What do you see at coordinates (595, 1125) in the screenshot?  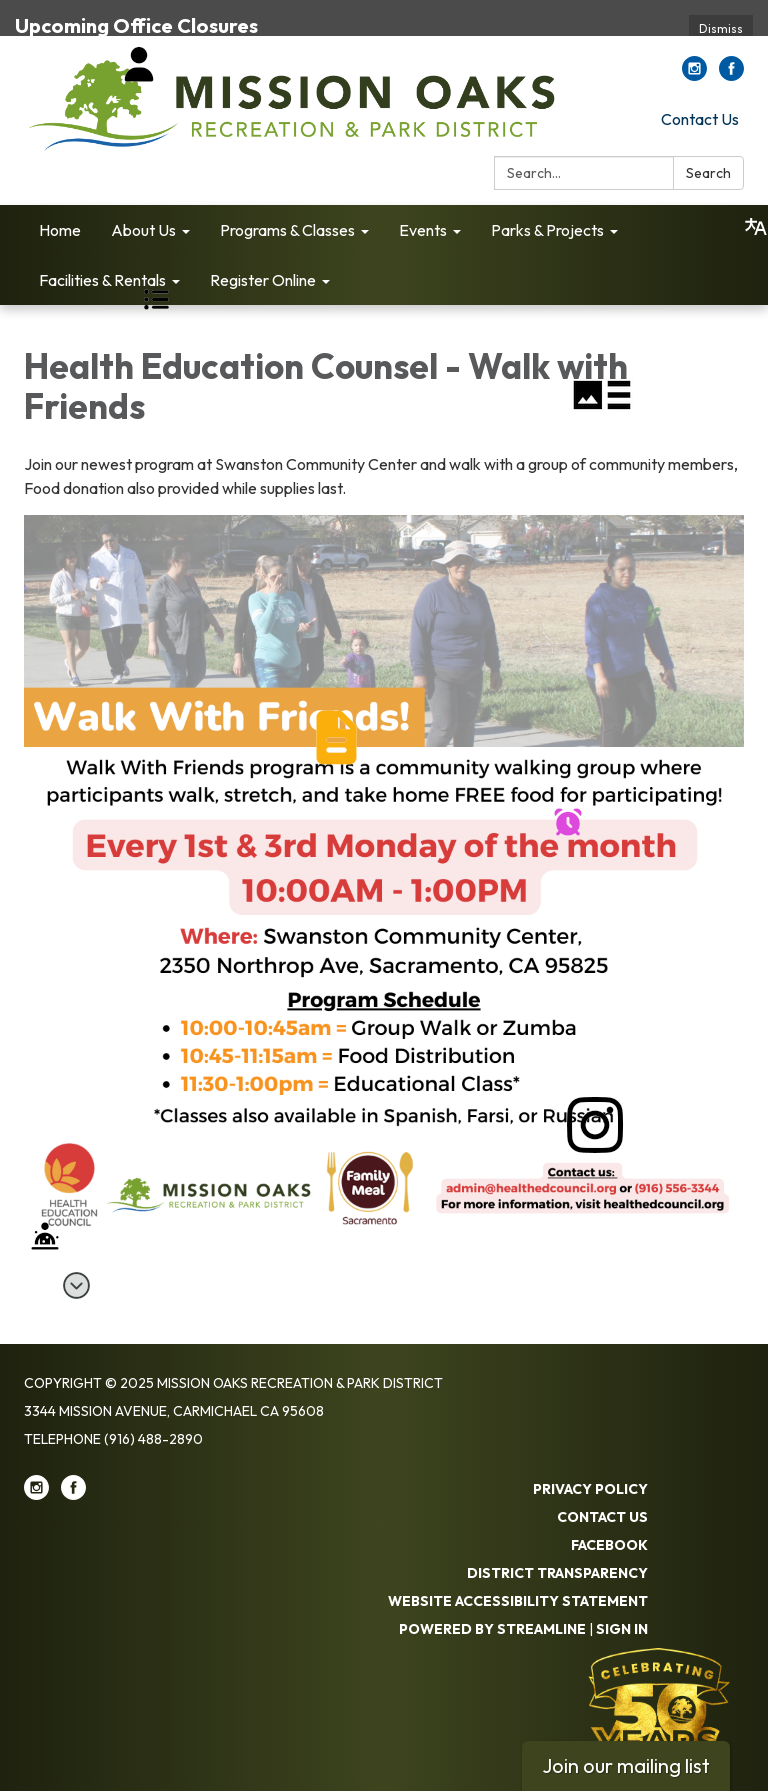 I see `open the Instagram app` at bounding box center [595, 1125].